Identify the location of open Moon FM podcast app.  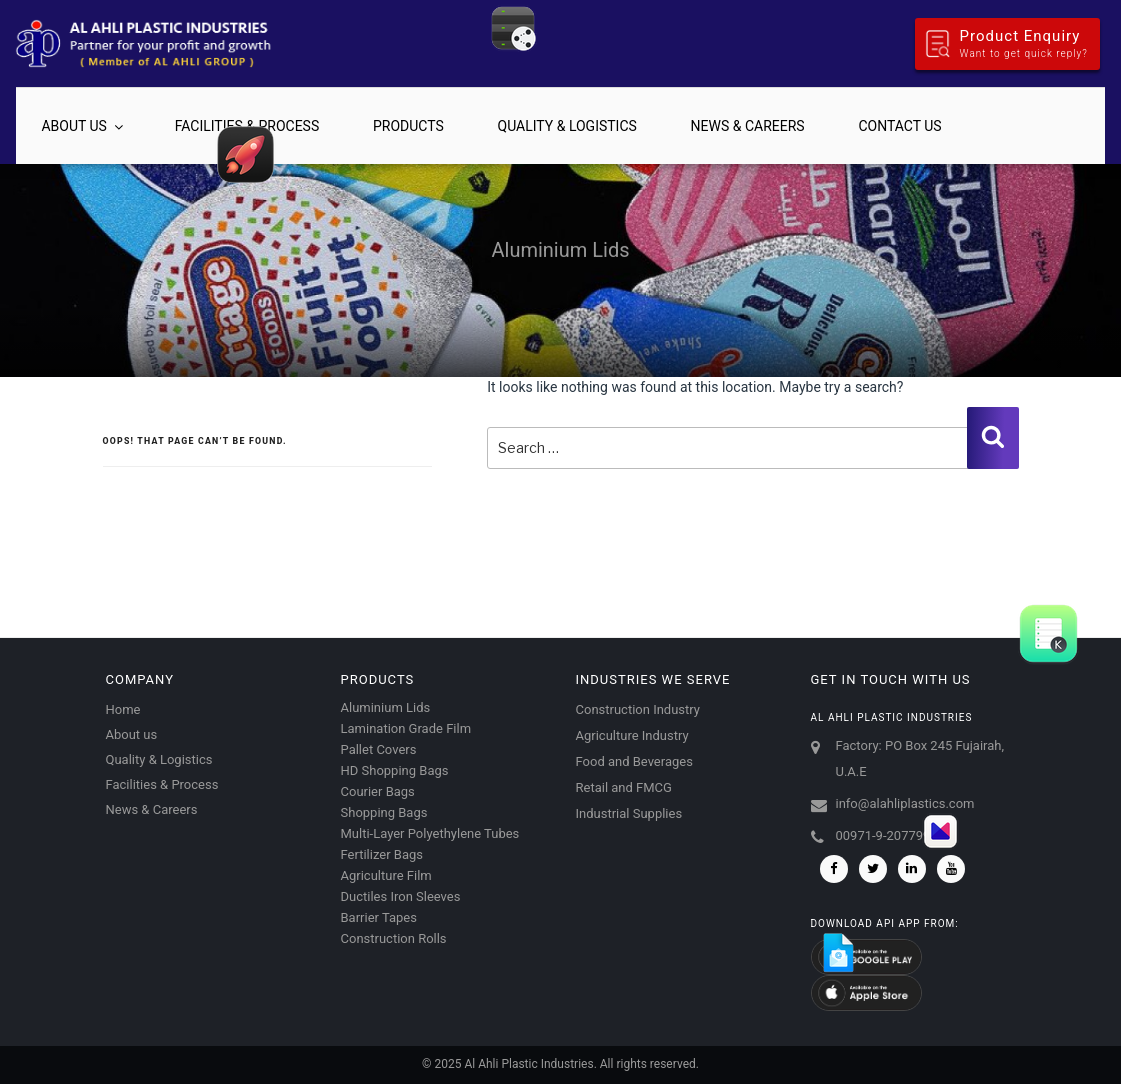
(940, 831).